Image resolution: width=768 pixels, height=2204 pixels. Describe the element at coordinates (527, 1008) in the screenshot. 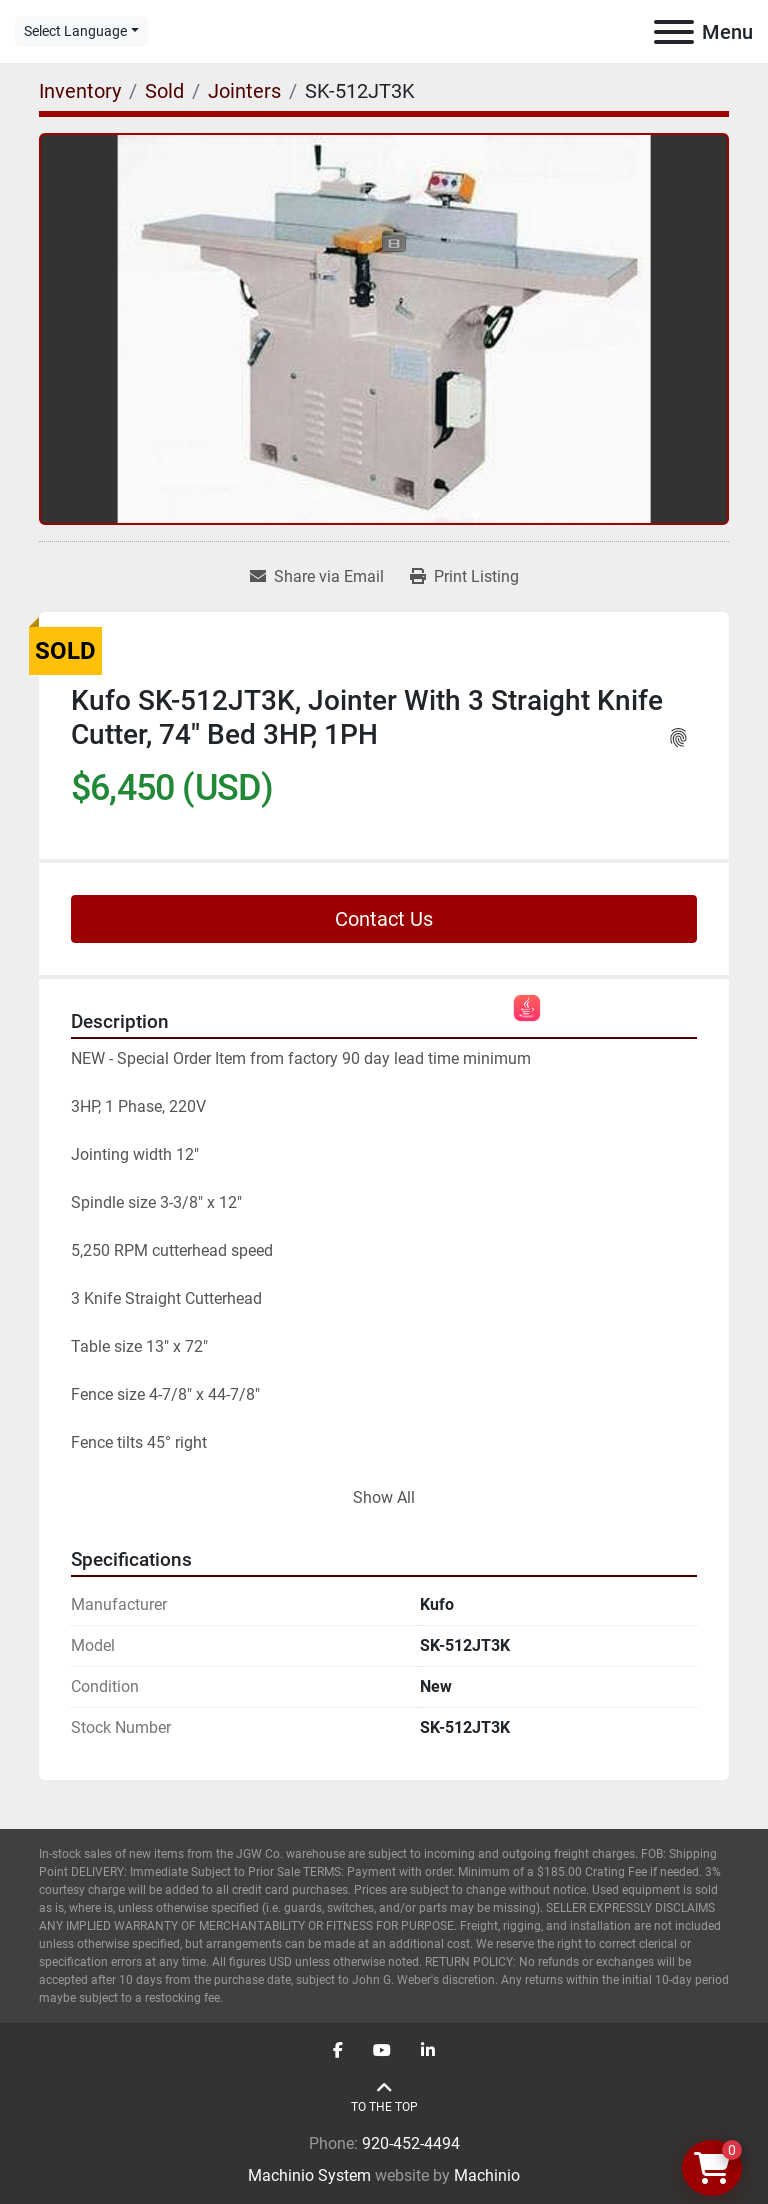

I see `launch java application` at that location.